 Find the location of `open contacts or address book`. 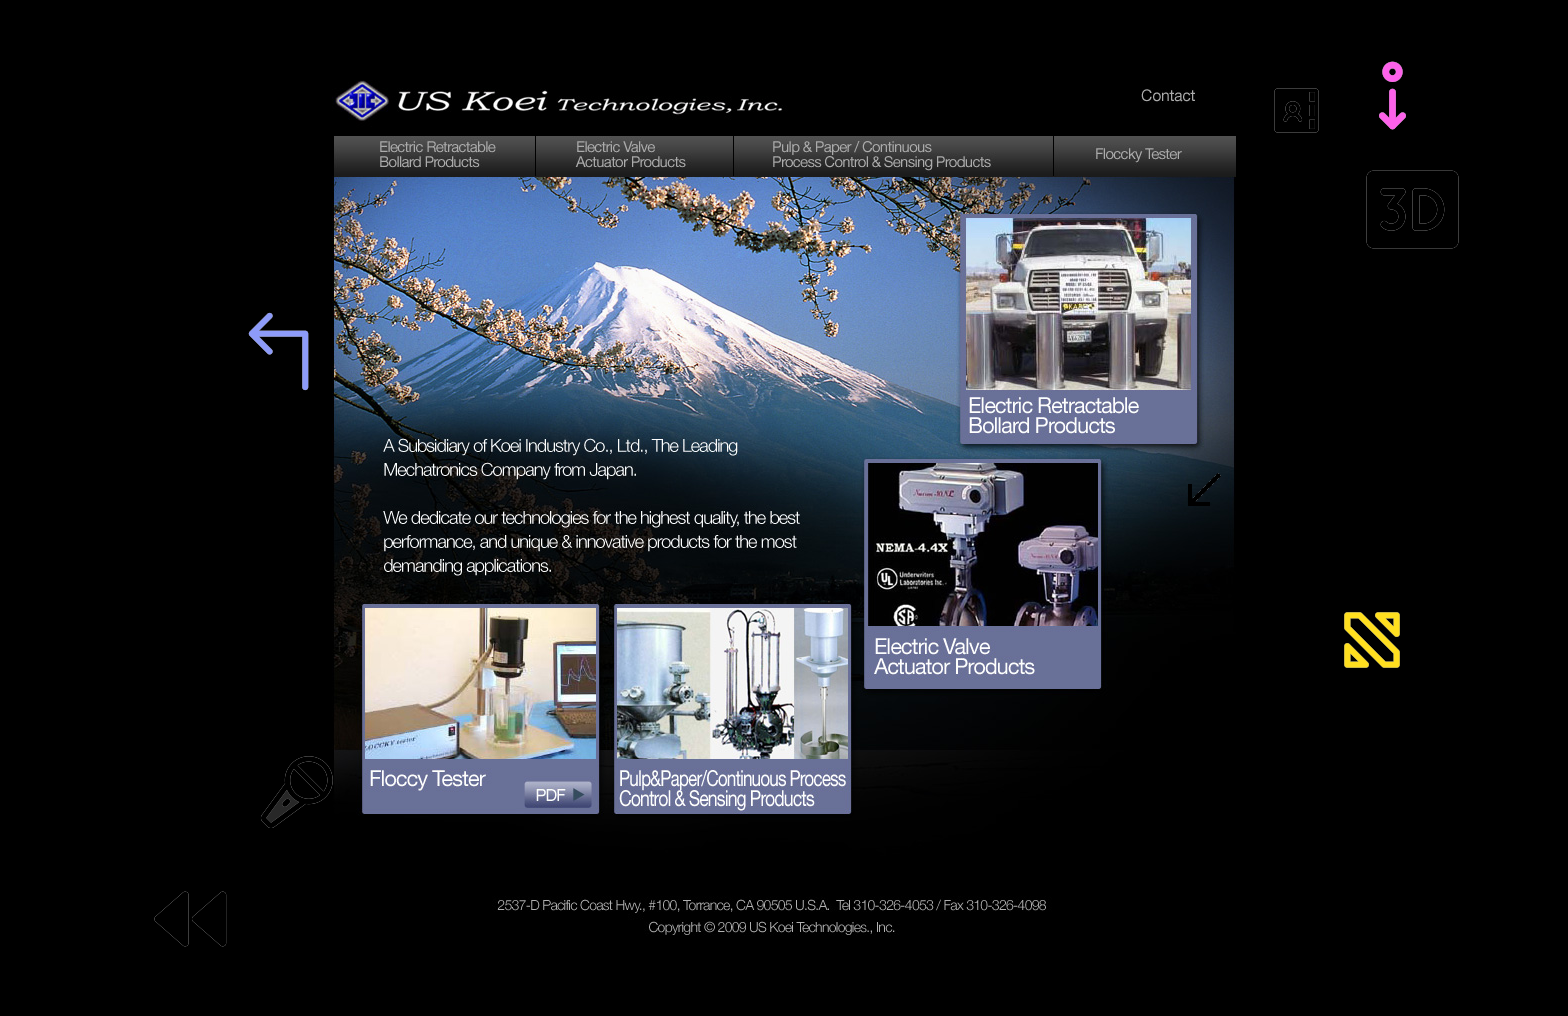

open contacts or address book is located at coordinates (1296, 110).